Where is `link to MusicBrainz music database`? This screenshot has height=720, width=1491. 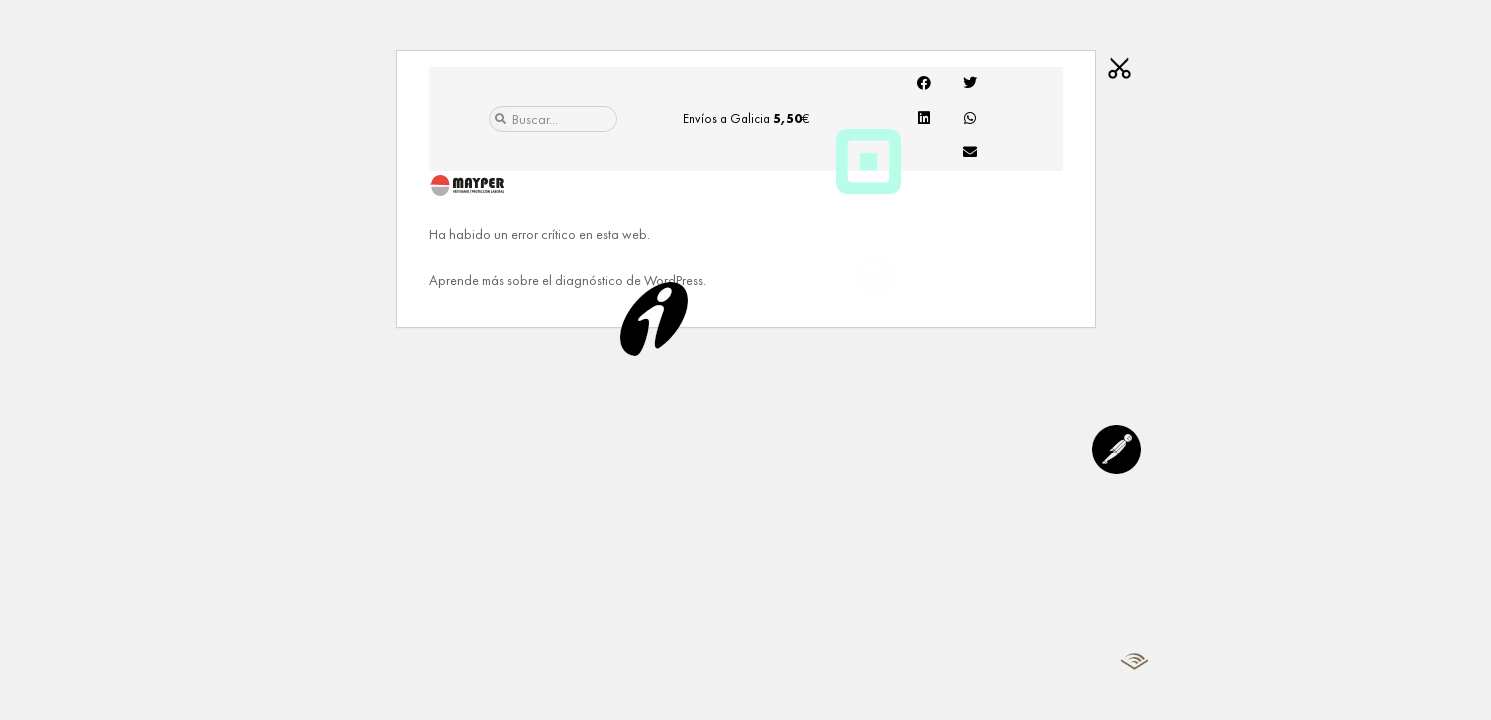
link to MusicBrainz music database is located at coordinates (875, 274).